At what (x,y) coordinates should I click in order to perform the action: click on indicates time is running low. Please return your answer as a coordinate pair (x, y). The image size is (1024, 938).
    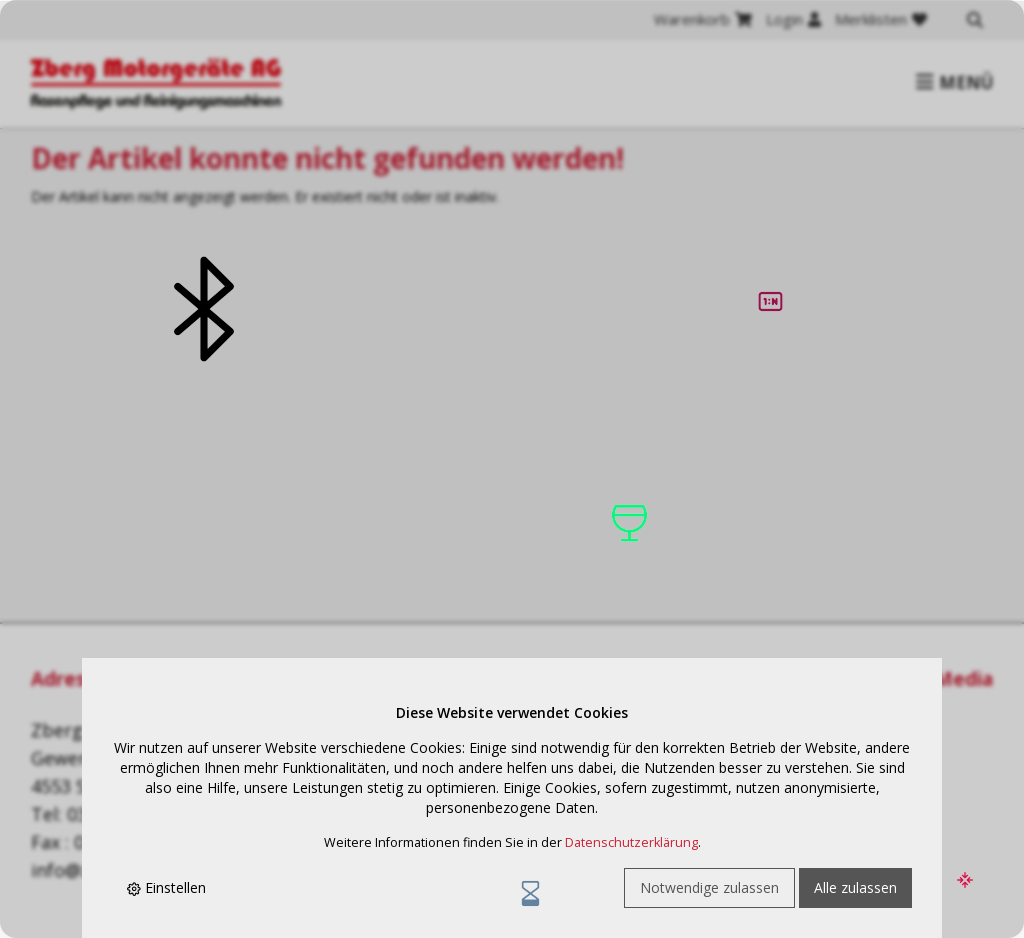
    Looking at the image, I should click on (530, 893).